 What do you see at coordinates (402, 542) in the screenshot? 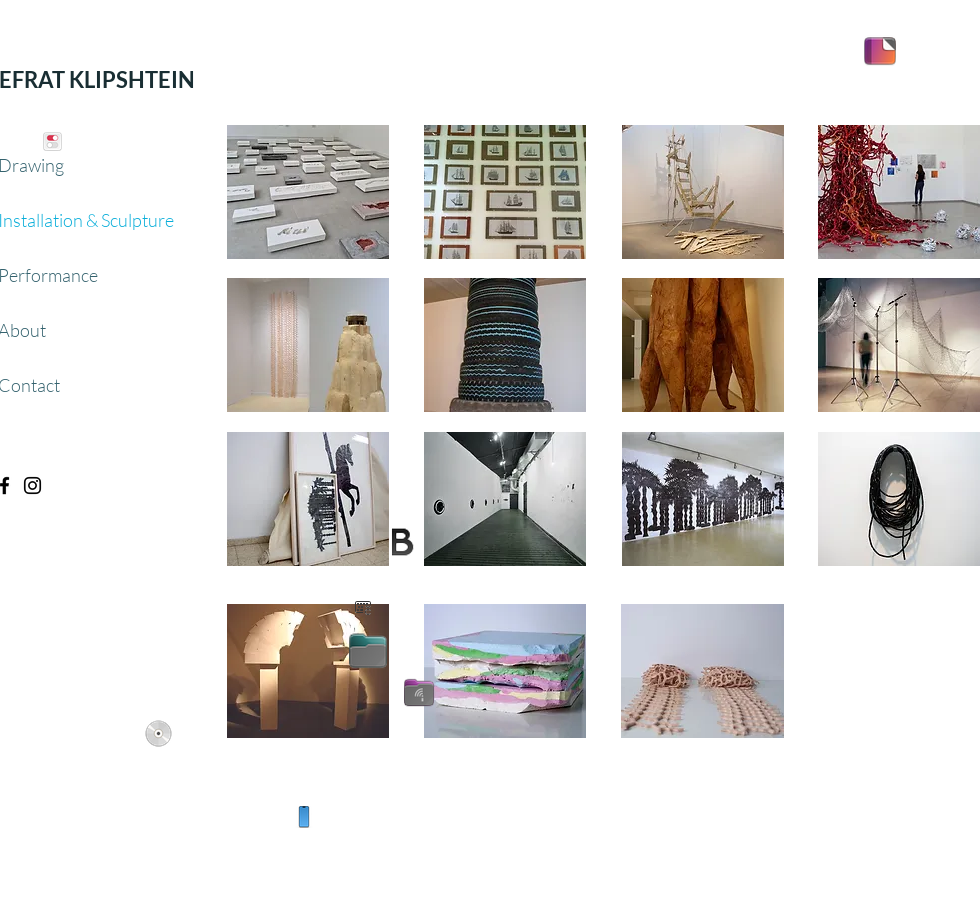
I see `apply bold formatting to selected text` at bounding box center [402, 542].